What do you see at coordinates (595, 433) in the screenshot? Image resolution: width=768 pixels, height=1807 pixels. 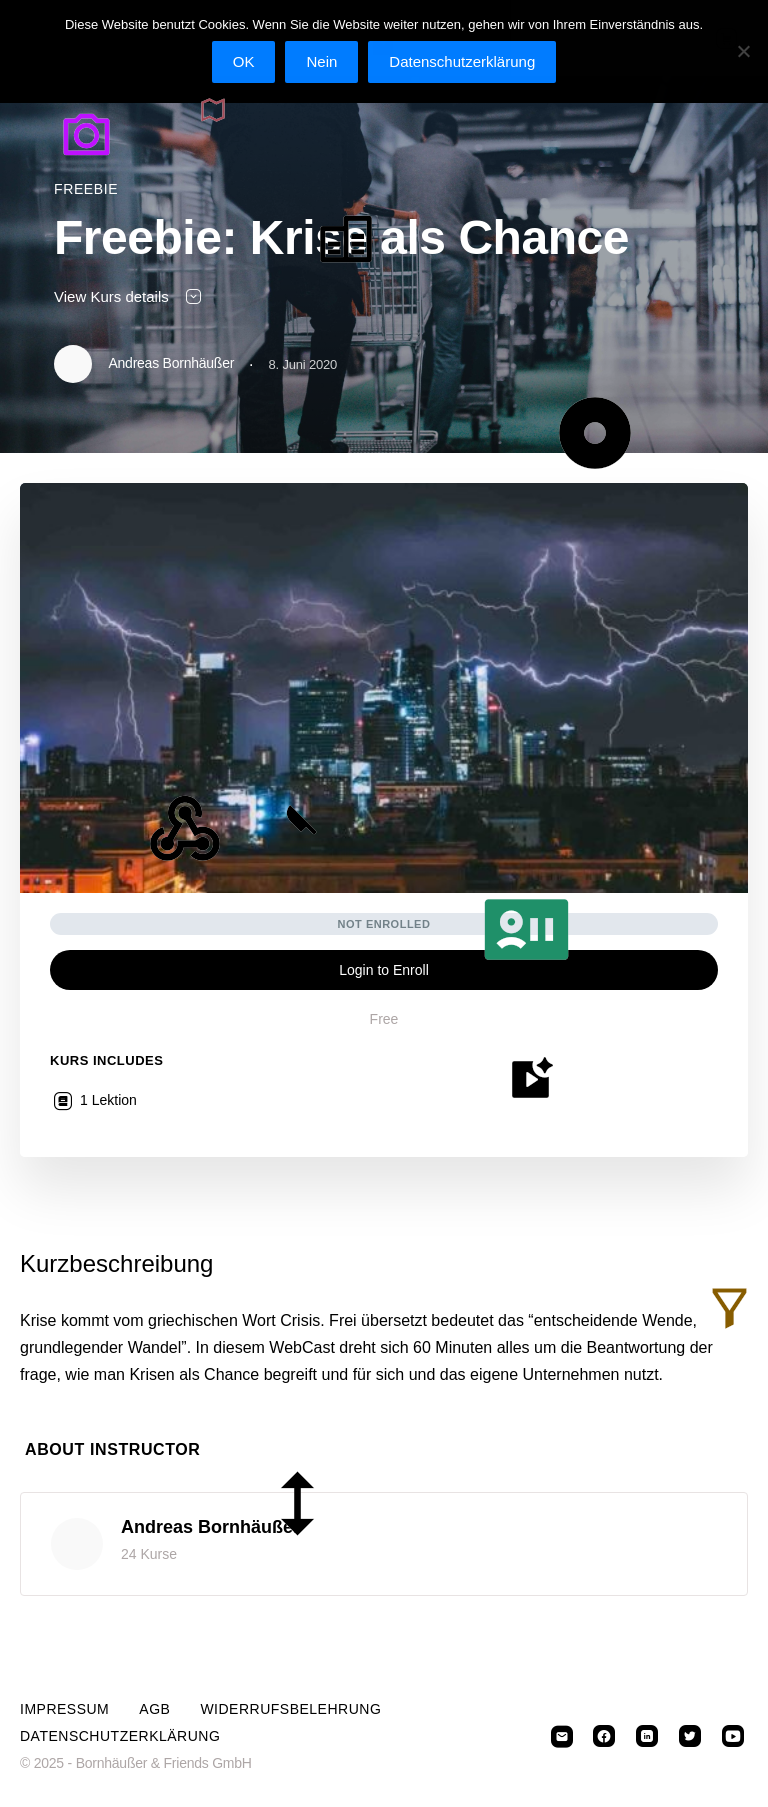 I see `start recording audio or video` at bounding box center [595, 433].